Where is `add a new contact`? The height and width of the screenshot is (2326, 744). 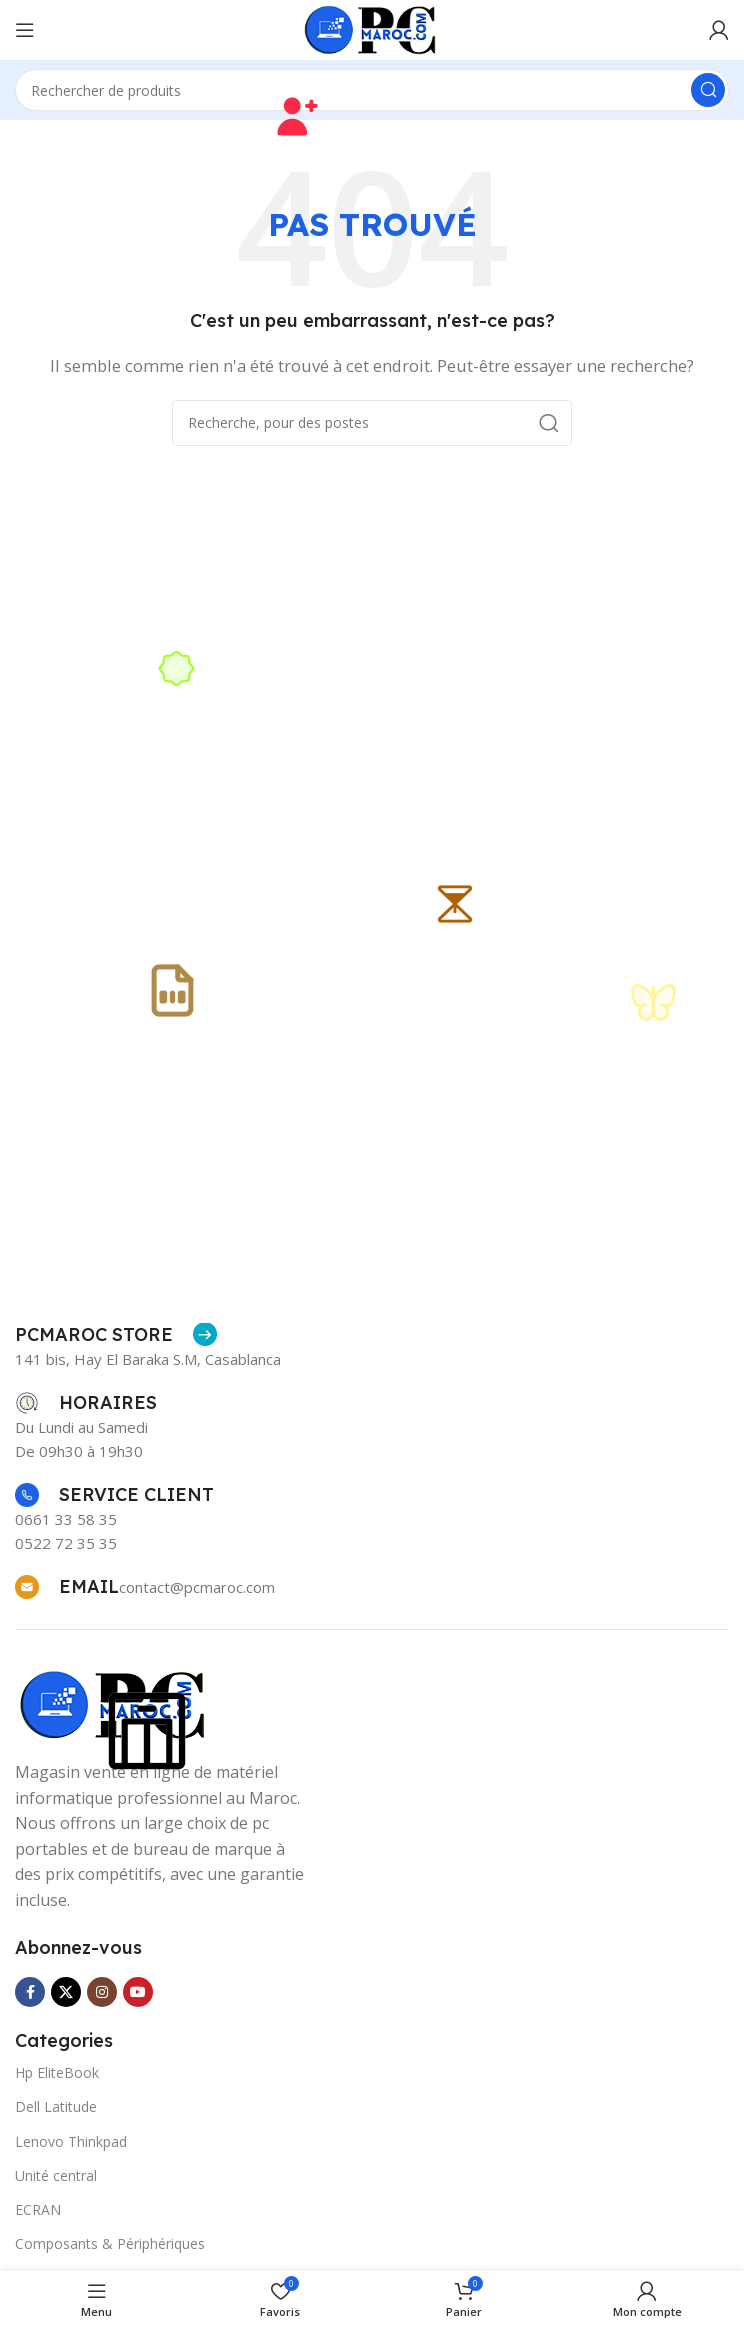
add a new contact is located at coordinates (296, 116).